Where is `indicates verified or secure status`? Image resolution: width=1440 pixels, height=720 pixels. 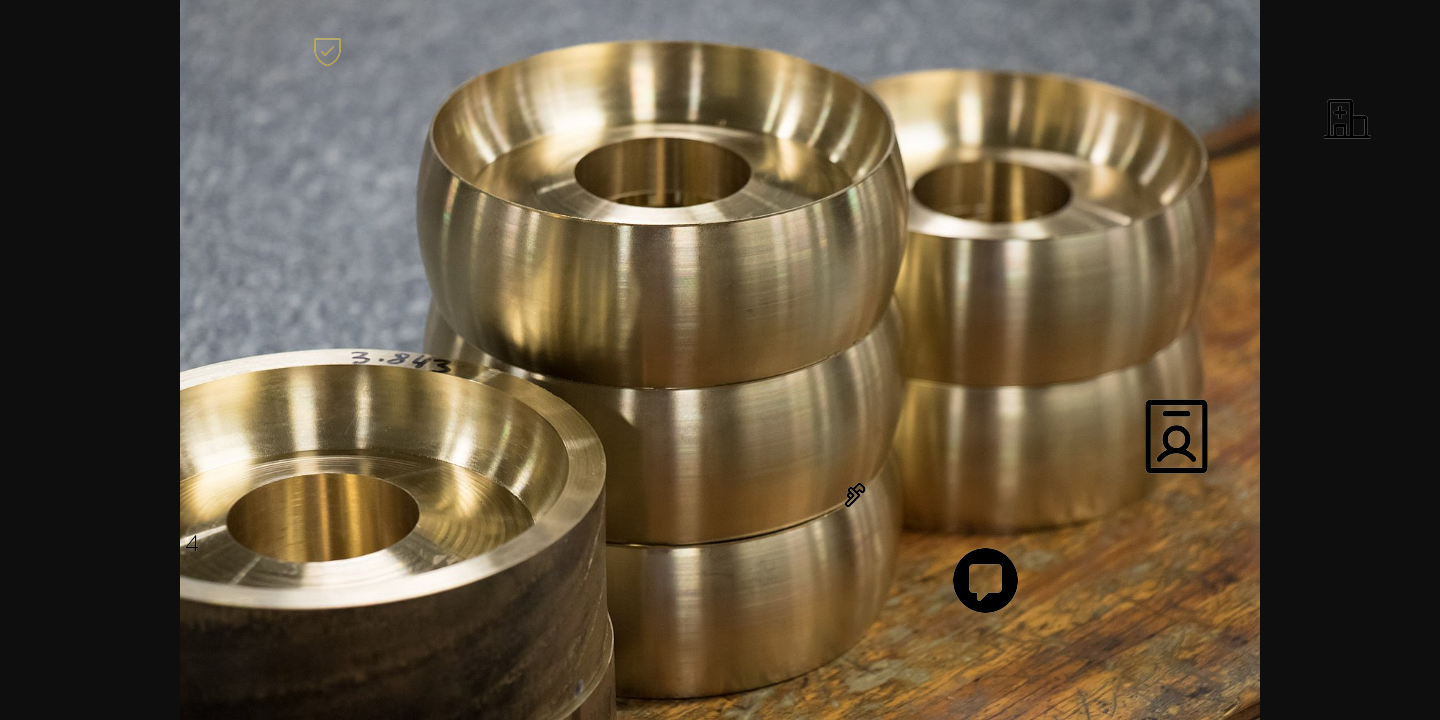 indicates verified or secure status is located at coordinates (327, 50).